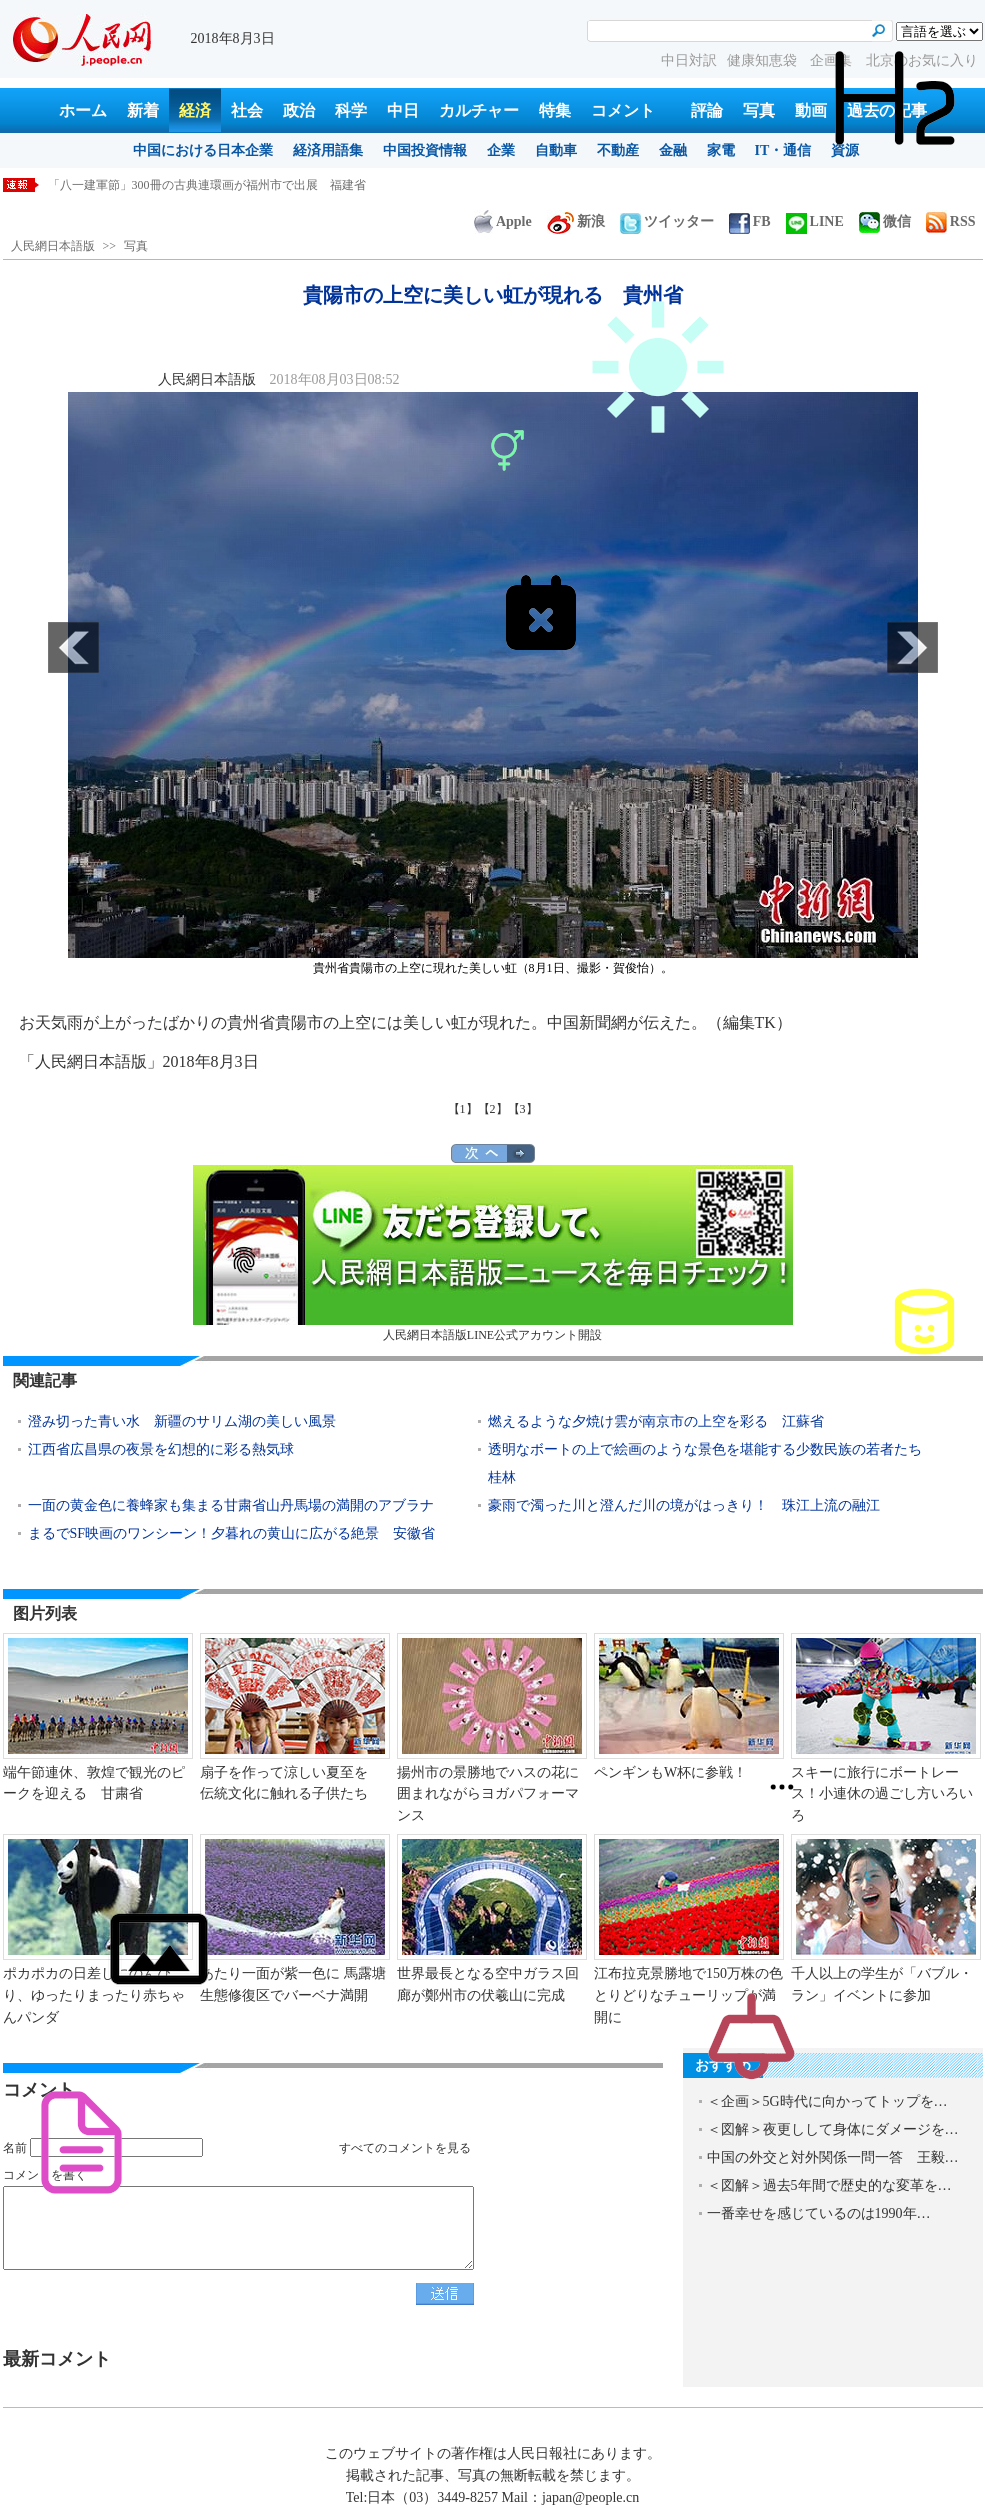  What do you see at coordinates (658, 367) in the screenshot?
I see `toggle light mode or bright display` at bounding box center [658, 367].